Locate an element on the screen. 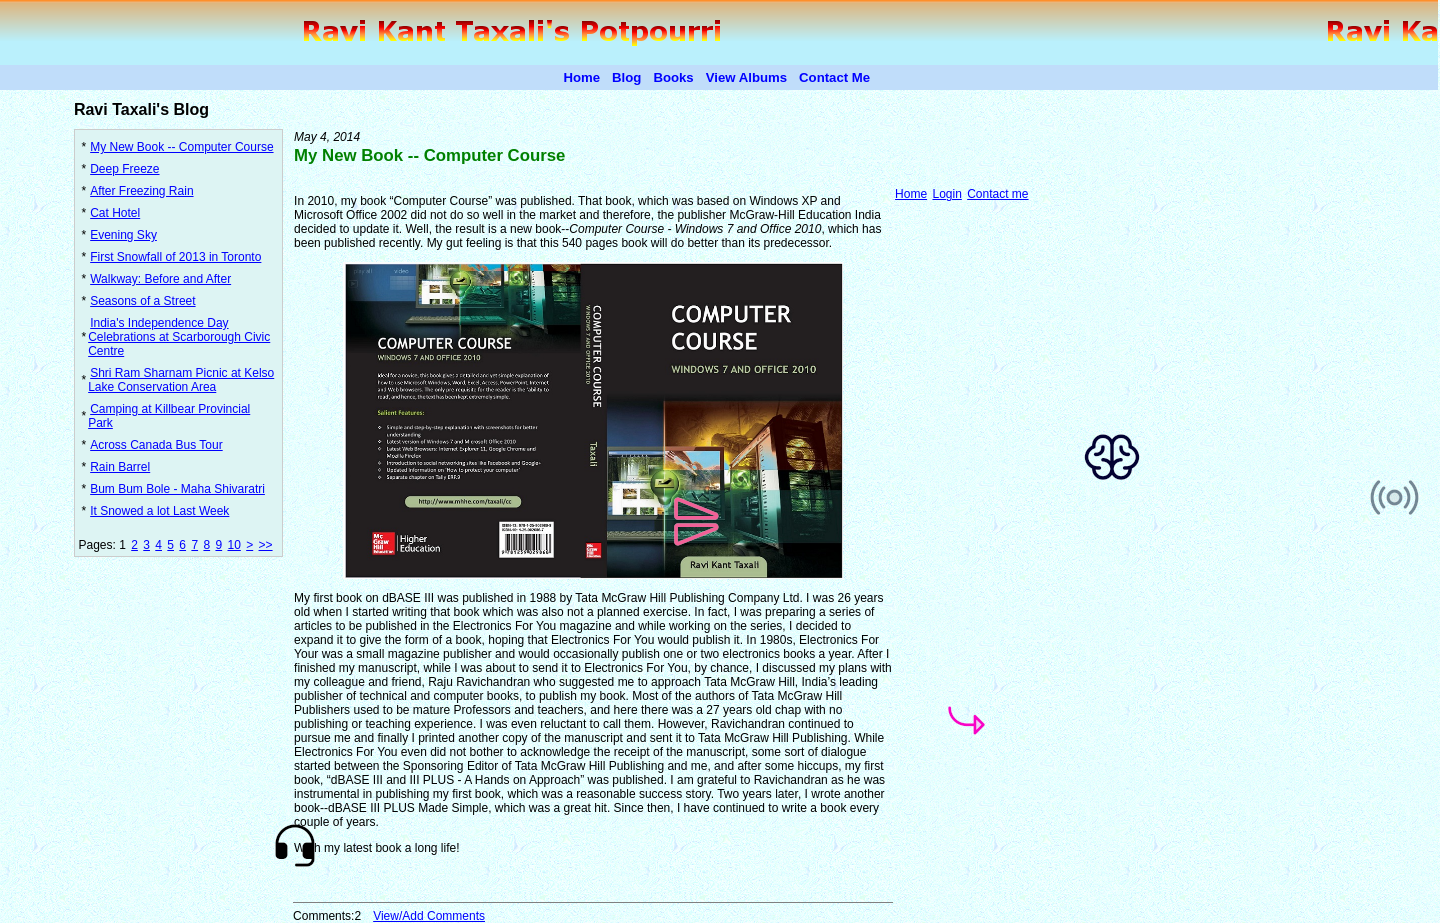  flip image or content vertically is located at coordinates (694, 521).